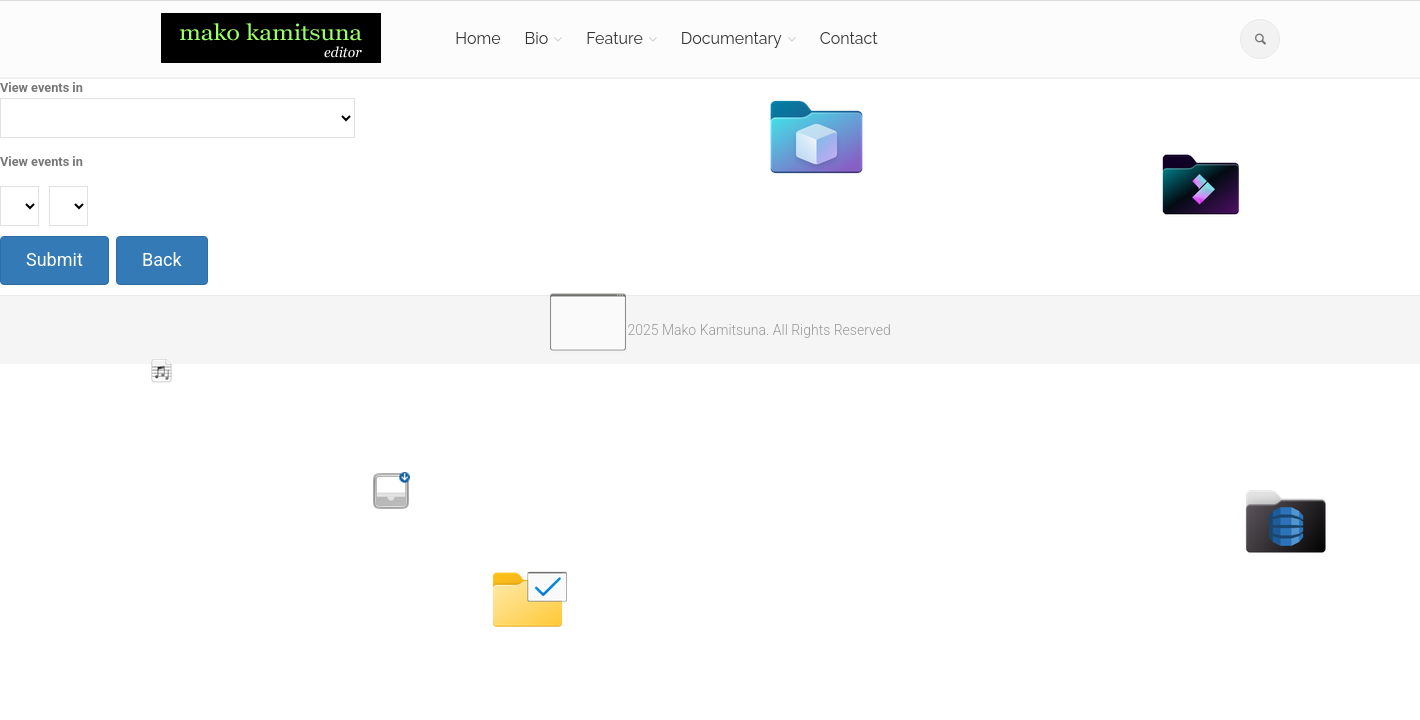  What do you see at coordinates (588, 322) in the screenshot?
I see `open a new window` at bounding box center [588, 322].